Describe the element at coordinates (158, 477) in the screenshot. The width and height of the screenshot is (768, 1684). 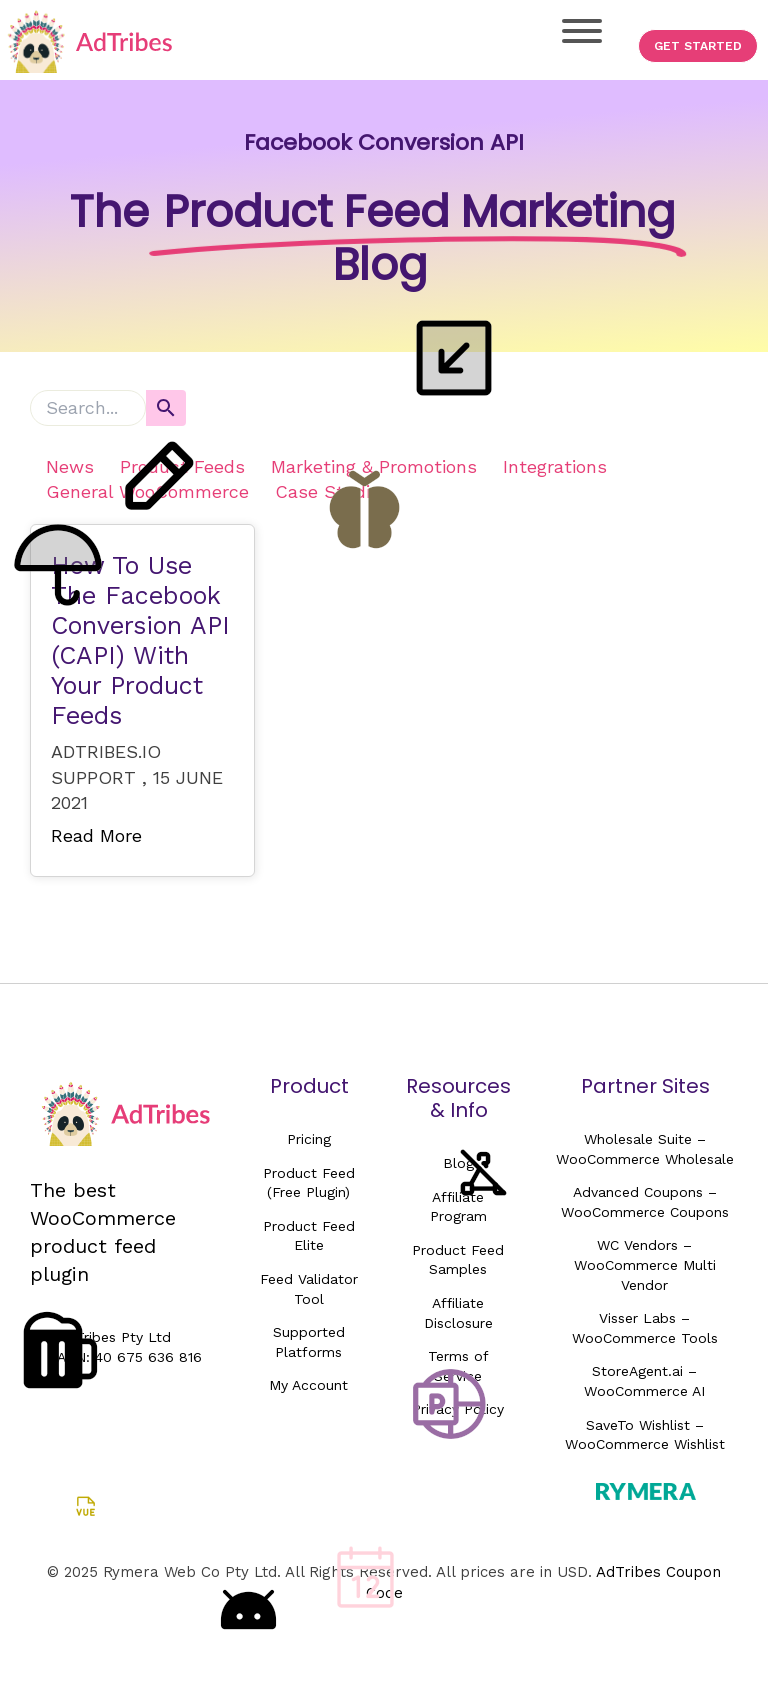
I see `edit content or text` at that location.